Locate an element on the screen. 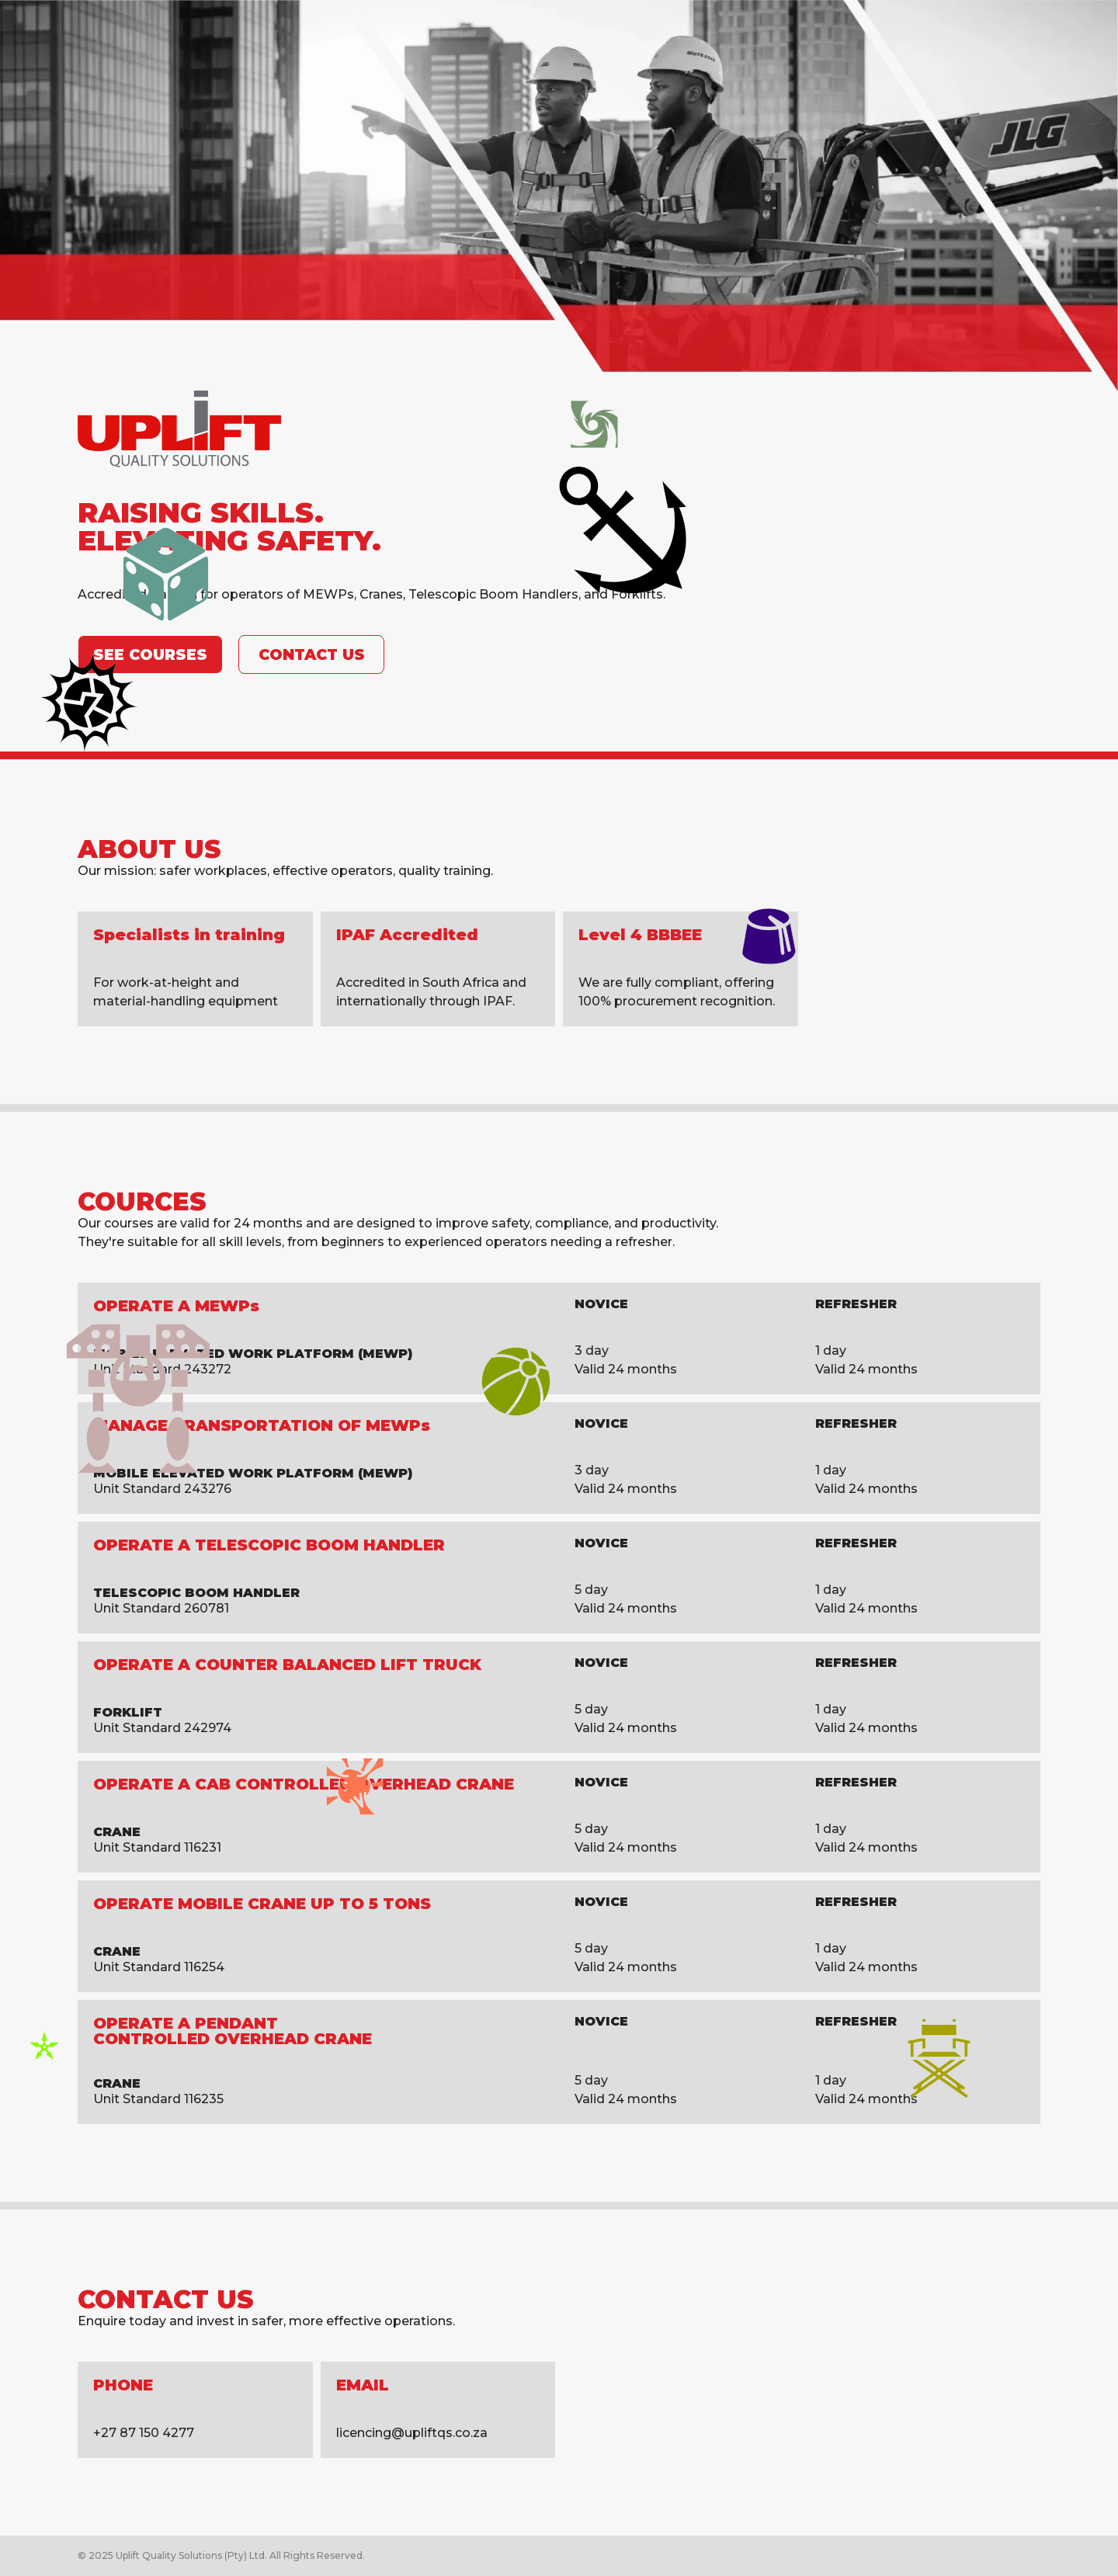 This screenshot has width=1118, height=2576. select missile mech unit in game is located at coordinates (138, 1399).